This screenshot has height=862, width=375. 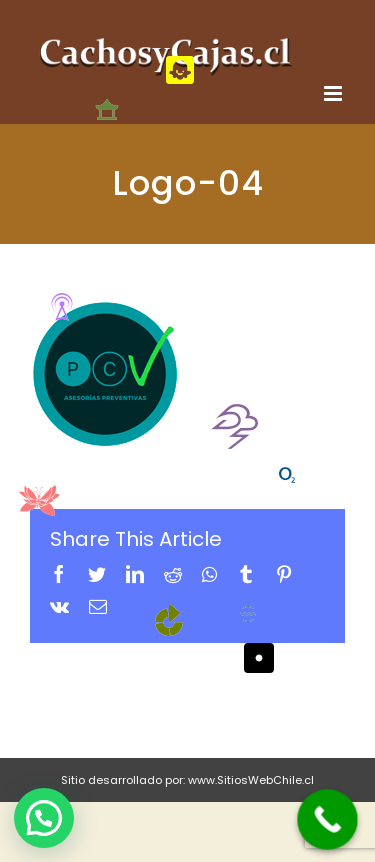 What do you see at coordinates (248, 614) in the screenshot?
I see `SonarQube for IDE logo` at bounding box center [248, 614].